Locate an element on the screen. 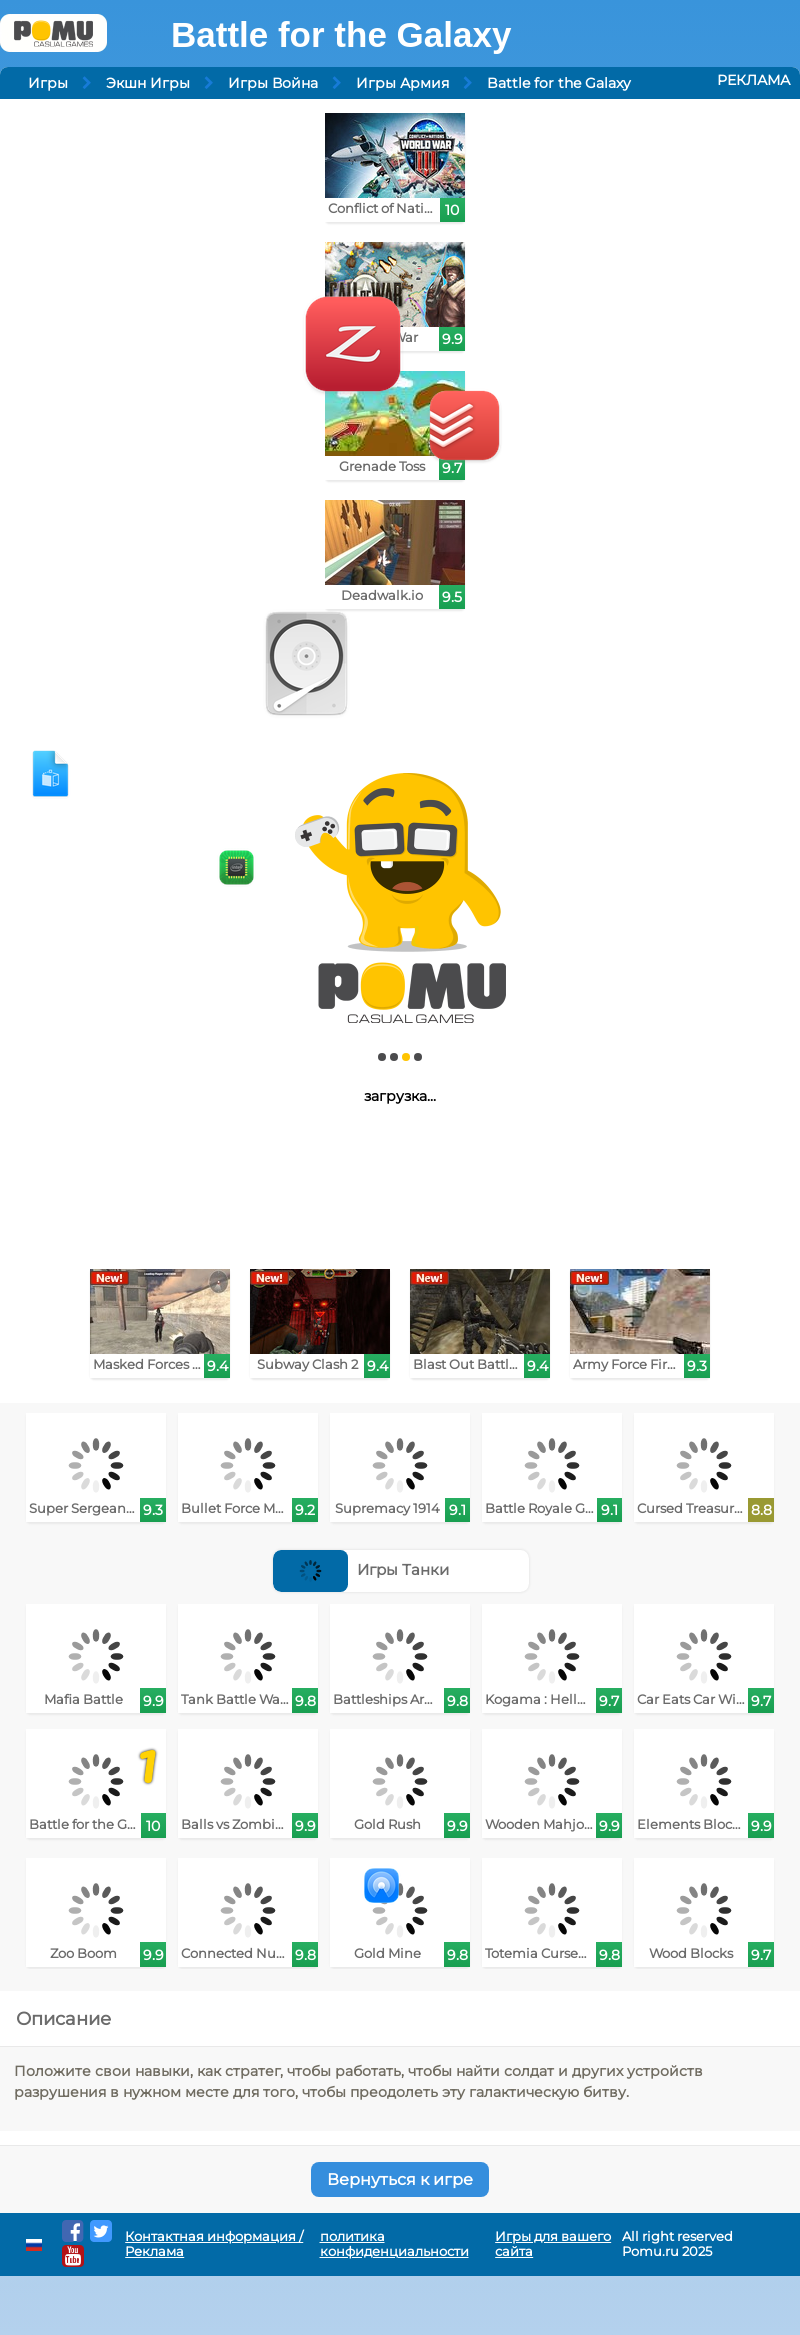 The height and width of the screenshot is (2335, 800). open disk management utility is located at coordinates (306, 663).